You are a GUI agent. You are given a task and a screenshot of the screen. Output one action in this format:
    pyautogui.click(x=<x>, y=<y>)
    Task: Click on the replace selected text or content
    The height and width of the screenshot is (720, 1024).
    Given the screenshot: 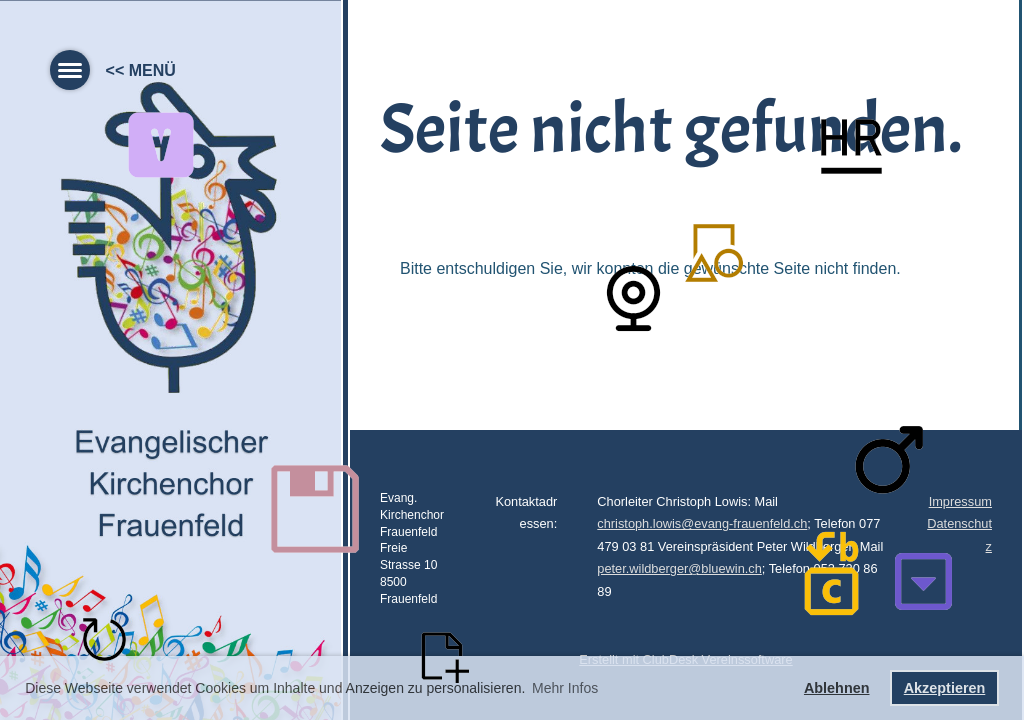 What is the action you would take?
    pyautogui.click(x=834, y=573)
    